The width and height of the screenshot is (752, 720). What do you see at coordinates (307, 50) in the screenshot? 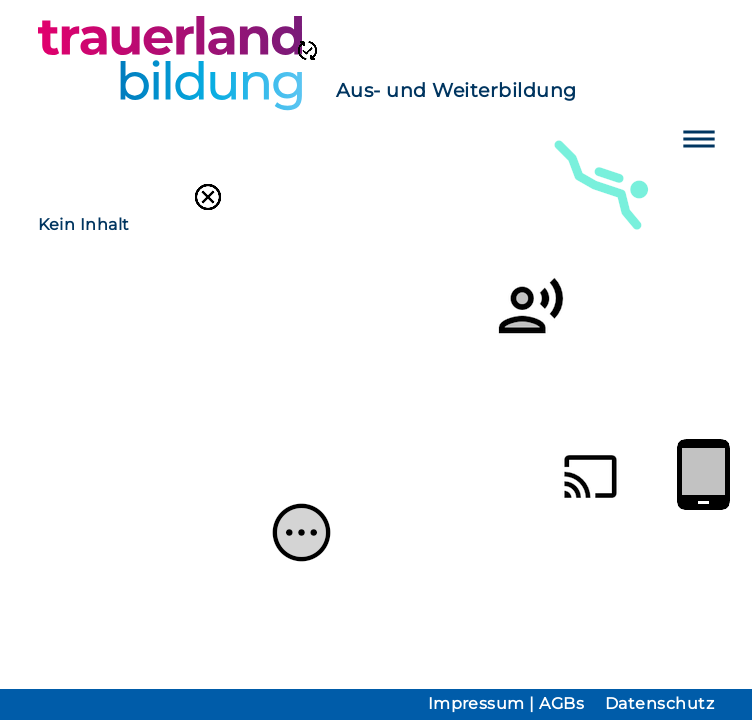
I see `sync or publish changes` at bounding box center [307, 50].